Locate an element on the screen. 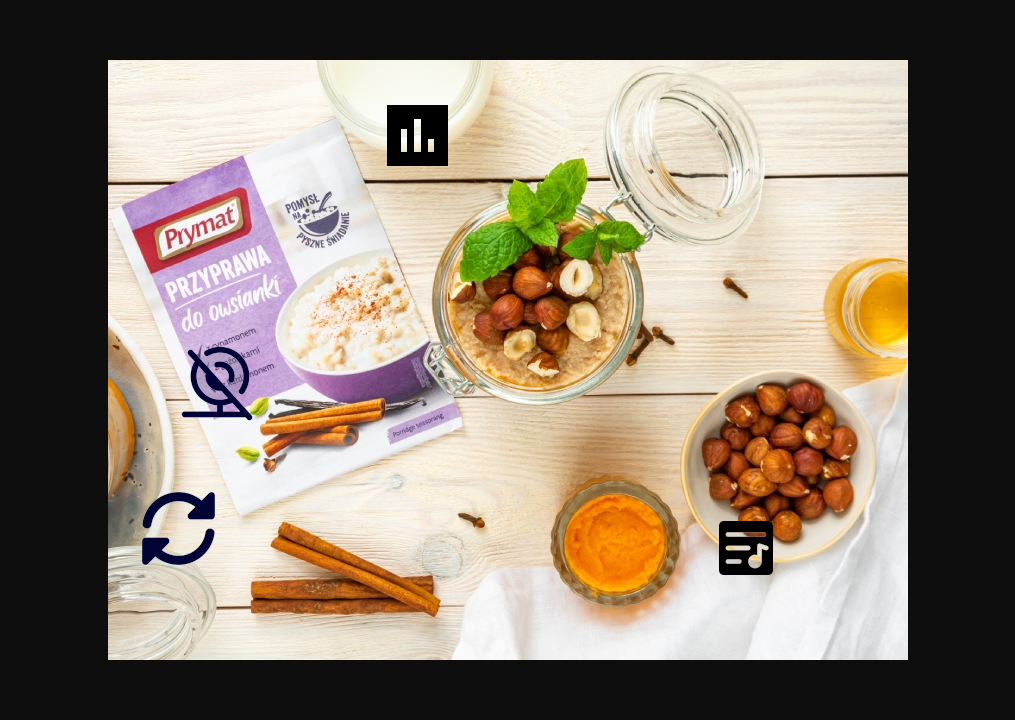 The image size is (1015, 720). insert a chart or graph into a document is located at coordinates (417, 135).